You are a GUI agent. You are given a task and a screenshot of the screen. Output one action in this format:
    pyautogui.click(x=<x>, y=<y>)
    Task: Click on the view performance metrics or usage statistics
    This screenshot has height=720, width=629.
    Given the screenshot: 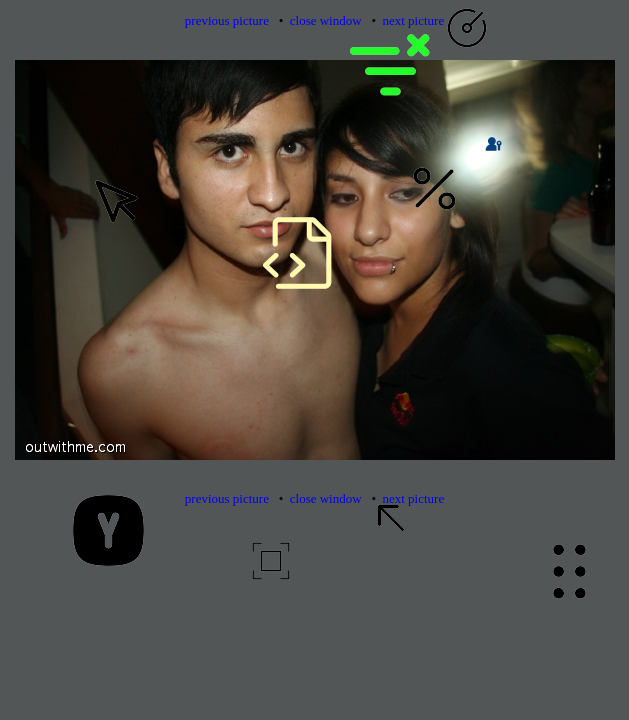 What is the action you would take?
    pyautogui.click(x=467, y=28)
    